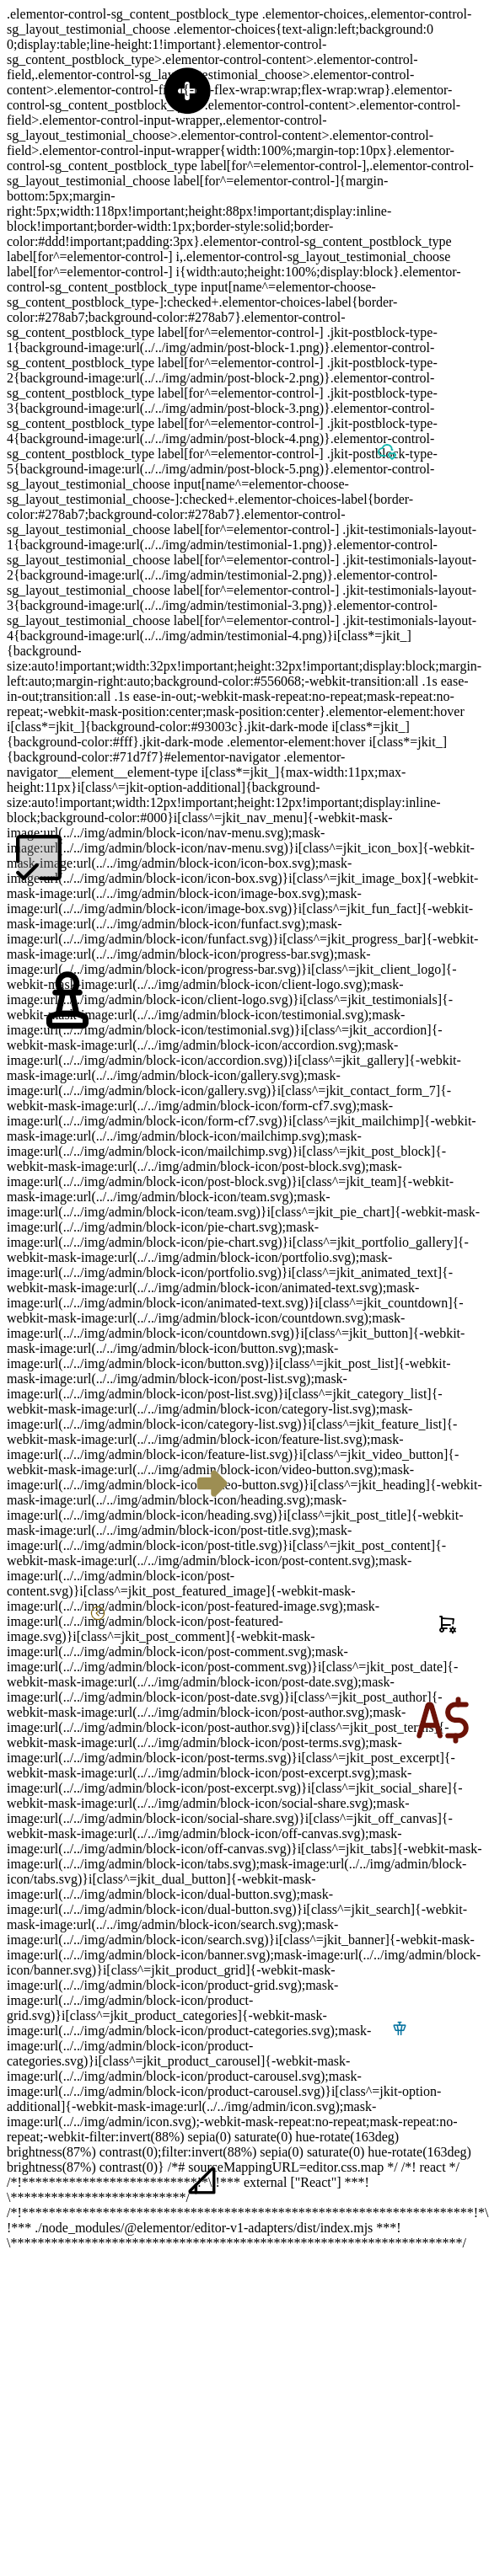 Image resolution: width=489 pixels, height=2576 pixels. Describe the element at coordinates (202, 2180) in the screenshot. I see `indicates weak cellular signal strength (2 bars)` at that location.